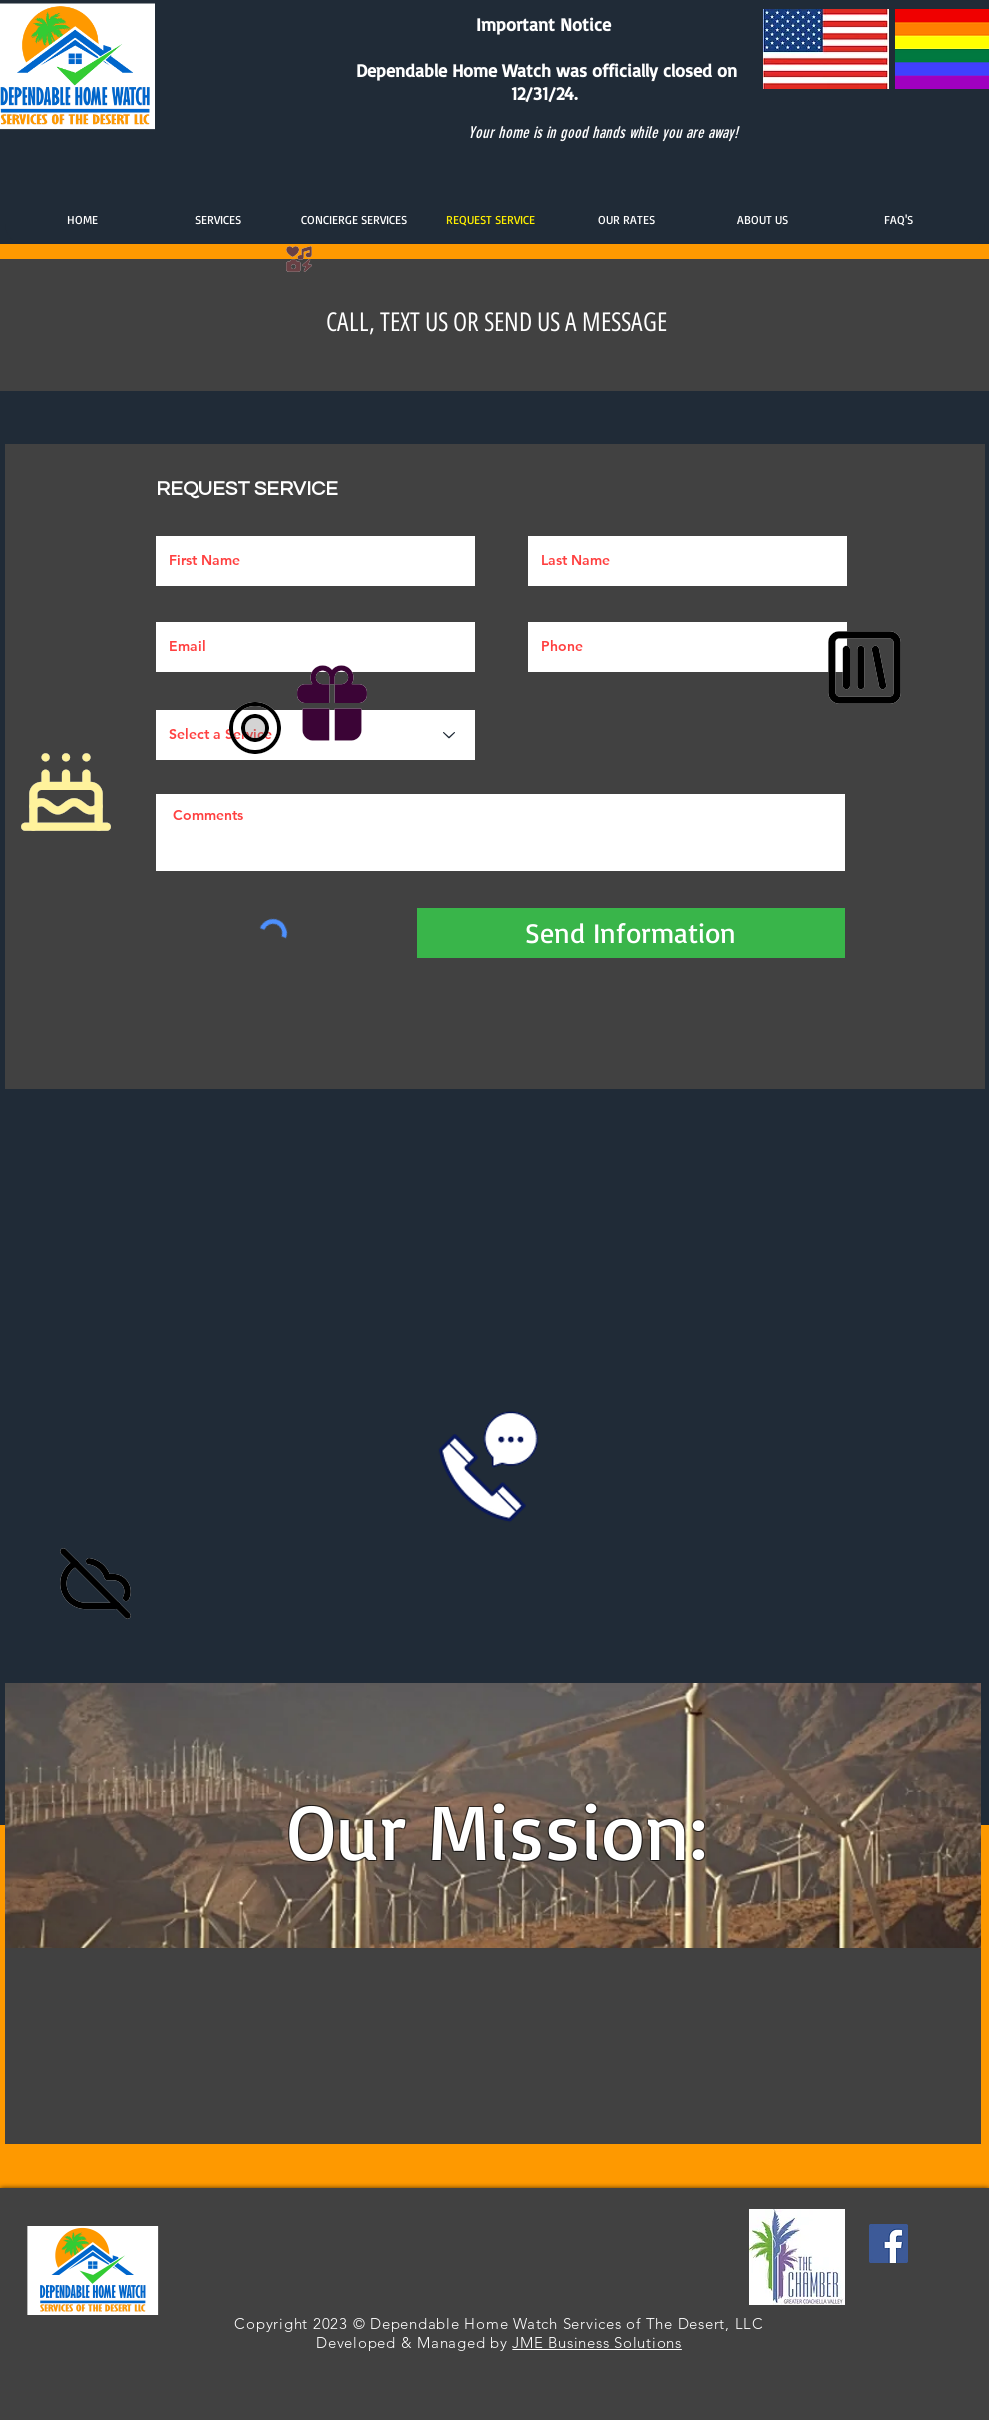 This screenshot has width=989, height=2420. Describe the element at coordinates (66, 790) in the screenshot. I see `indicates a birthday or celebration` at that location.